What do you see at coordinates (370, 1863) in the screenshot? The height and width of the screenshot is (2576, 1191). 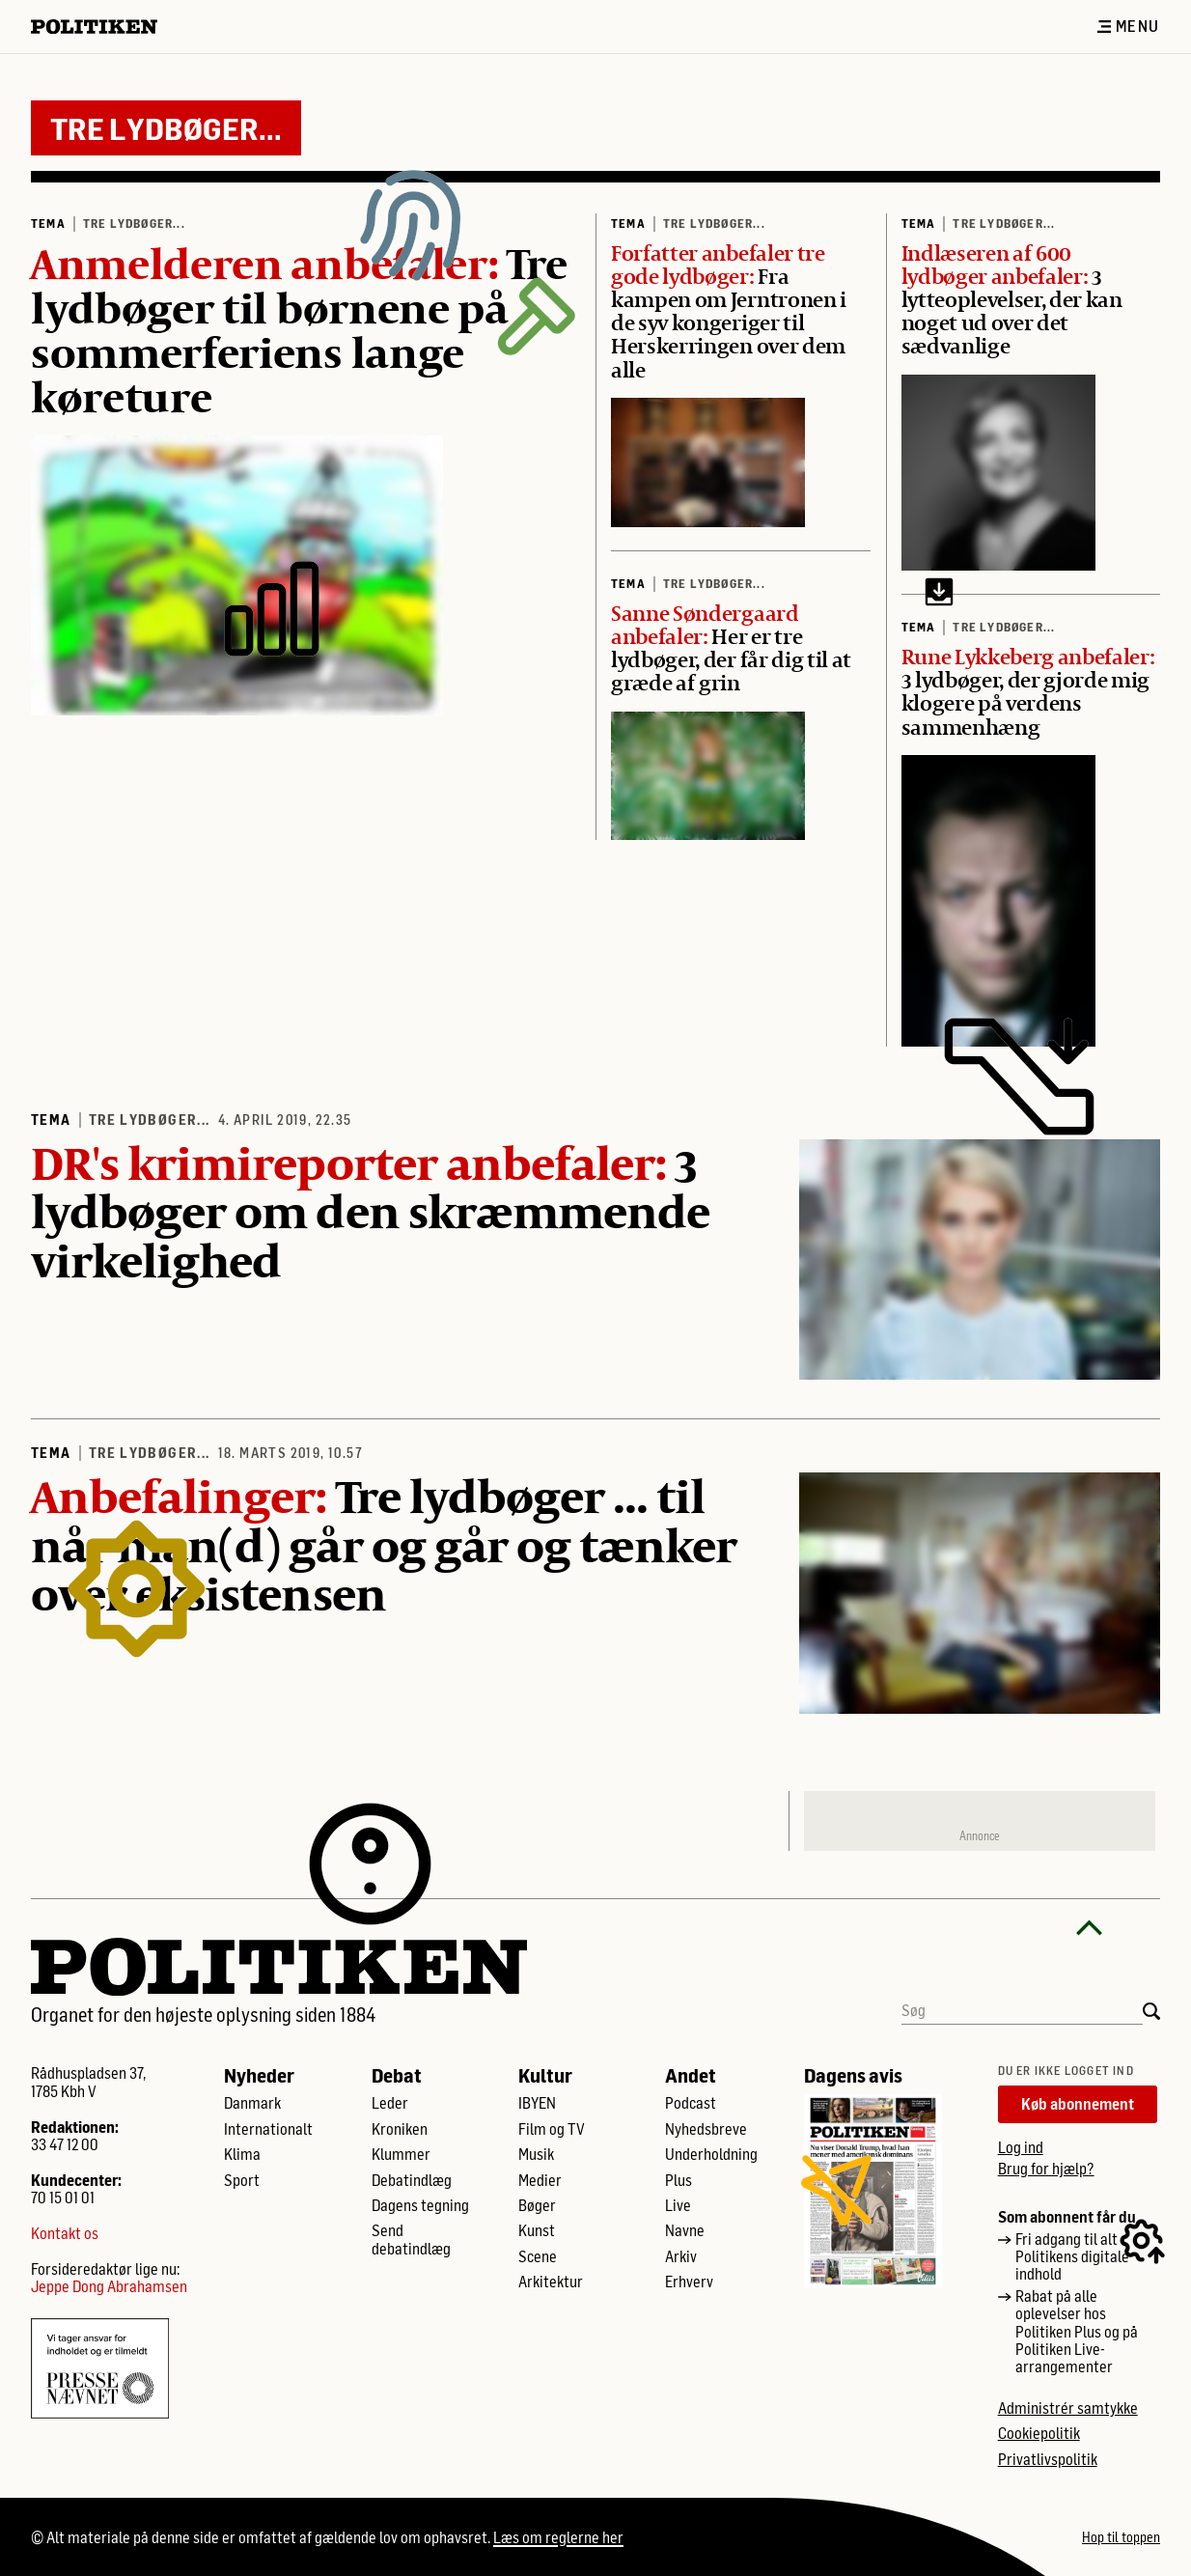 I see `access vacuum or cleaning device controls` at bounding box center [370, 1863].